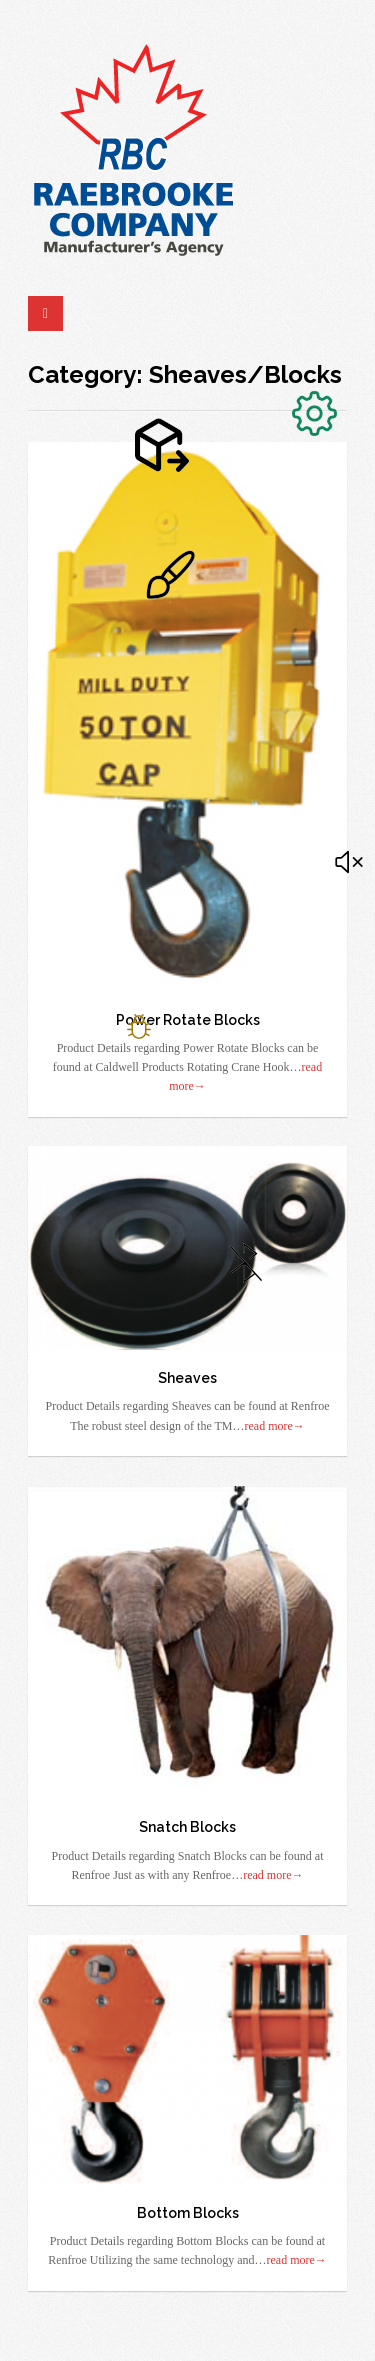 This screenshot has width=375, height=2361. What do you see at coordinates (314, 413) in the screenshot?
I see `access settings or preferences` at bounding box center [314, 413].